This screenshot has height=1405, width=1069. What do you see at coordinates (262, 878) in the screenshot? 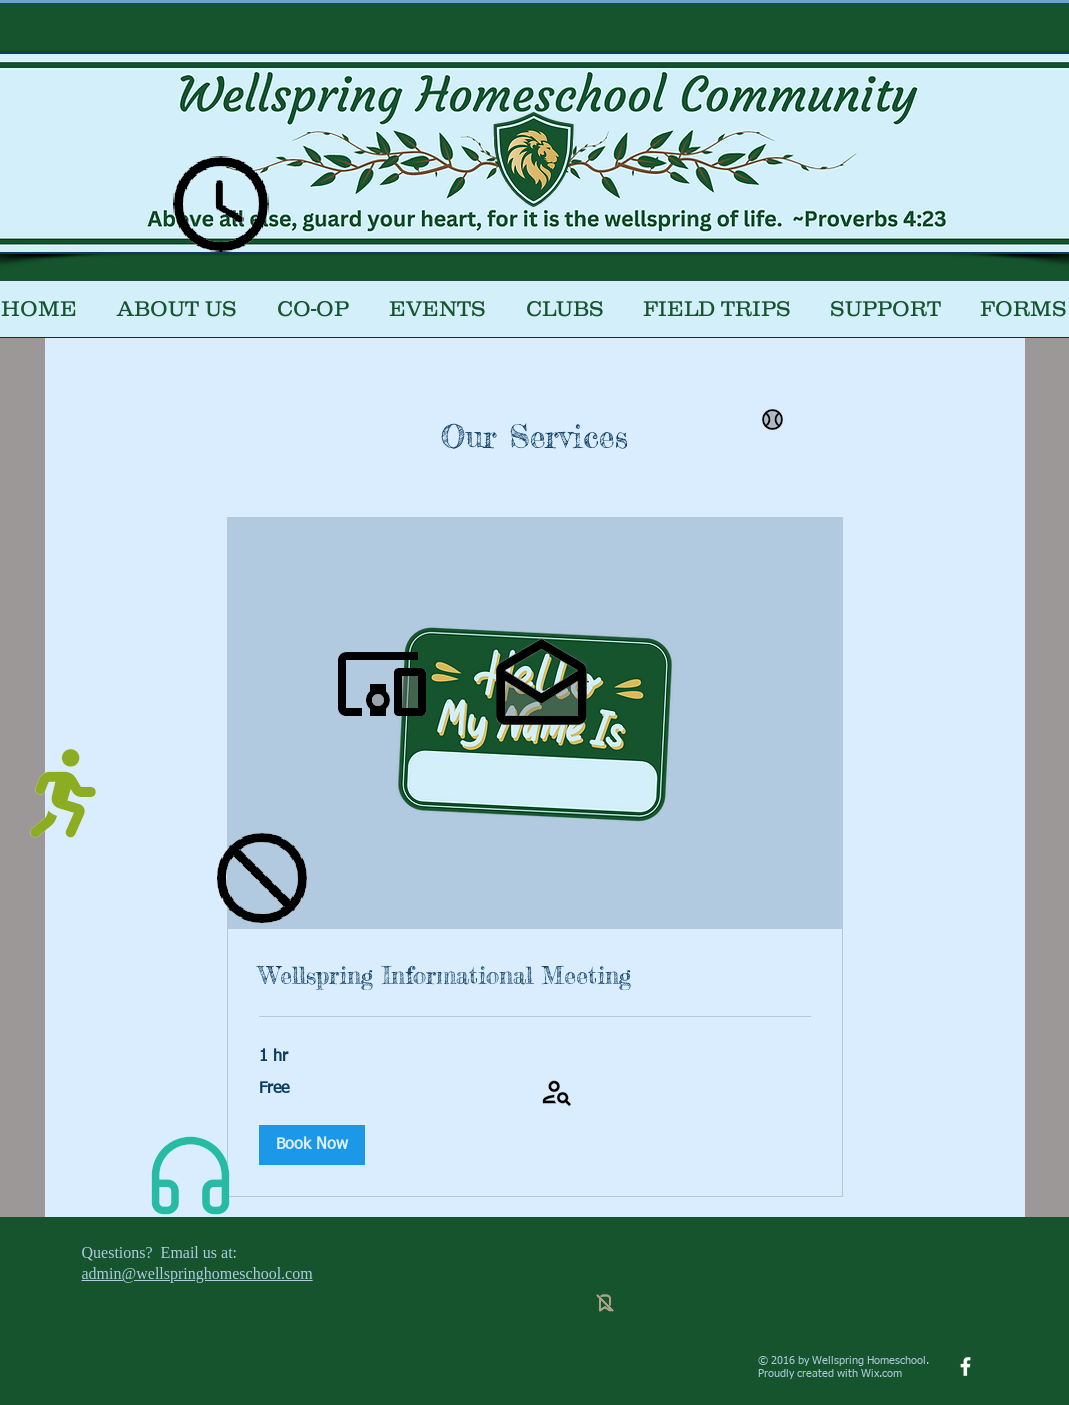
I see `enable do not disturb mode` at bounding box center [262, 878].